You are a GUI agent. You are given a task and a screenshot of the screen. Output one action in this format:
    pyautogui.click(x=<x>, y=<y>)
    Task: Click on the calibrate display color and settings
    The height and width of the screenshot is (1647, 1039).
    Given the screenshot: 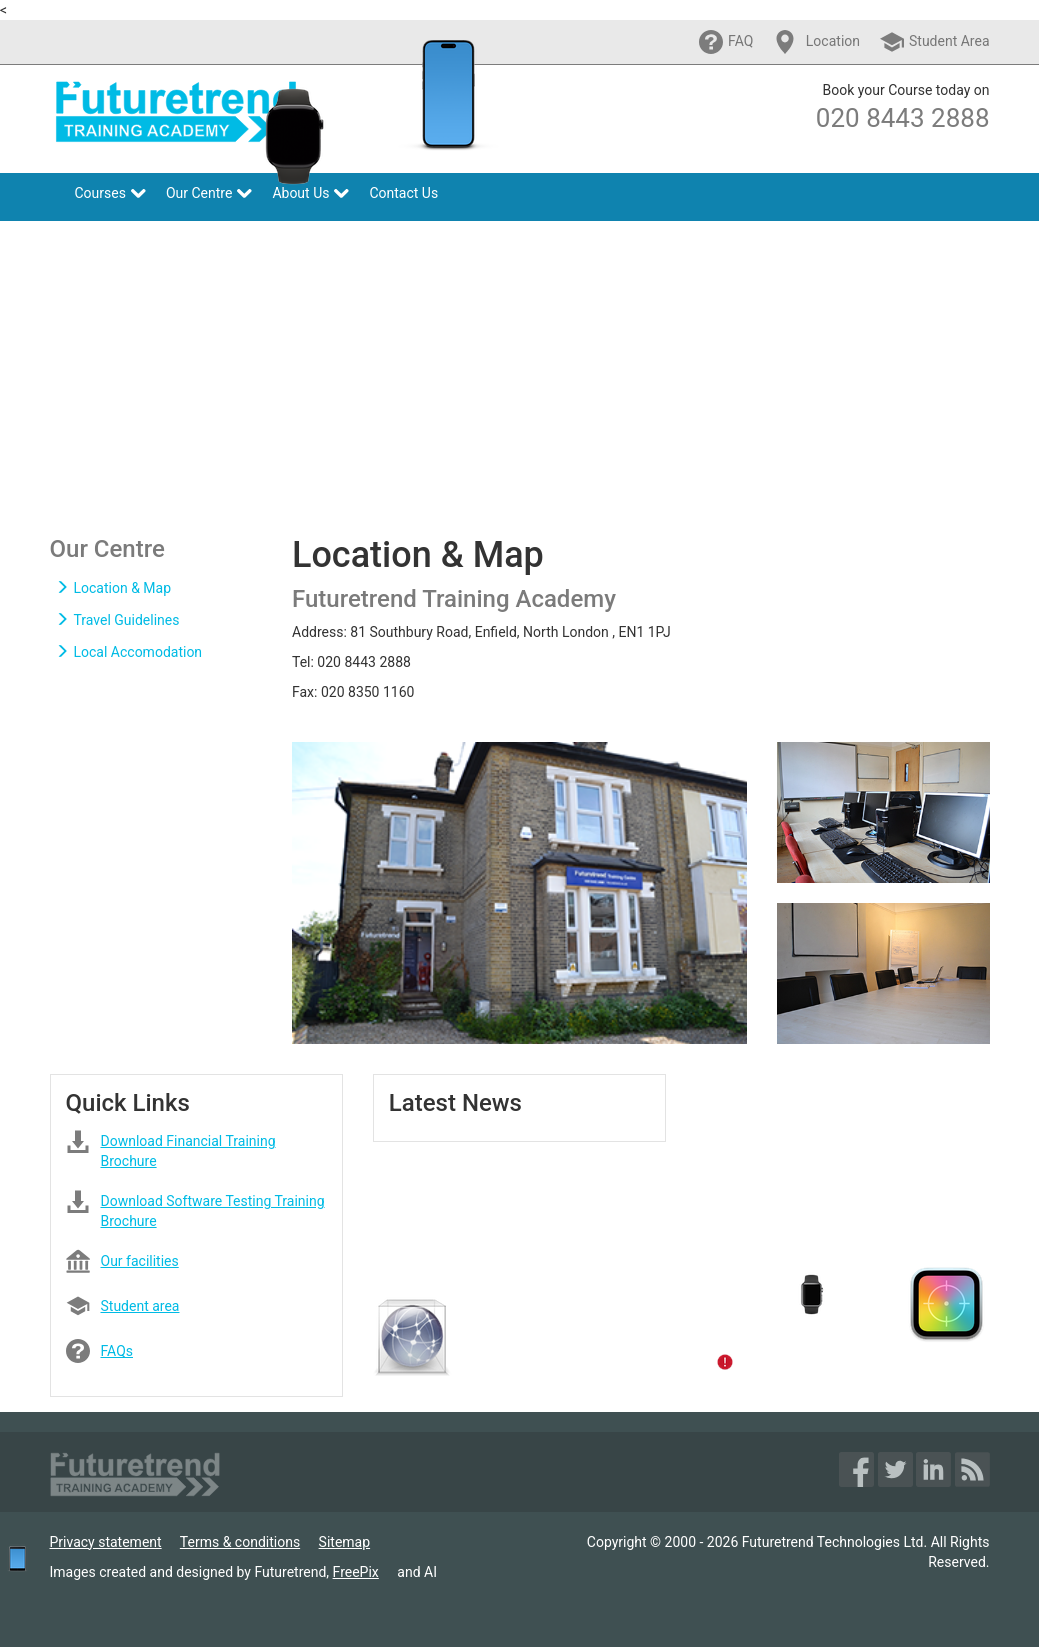 What is the action you would take?
    pyautogui.click(x=946, y=1303)
    